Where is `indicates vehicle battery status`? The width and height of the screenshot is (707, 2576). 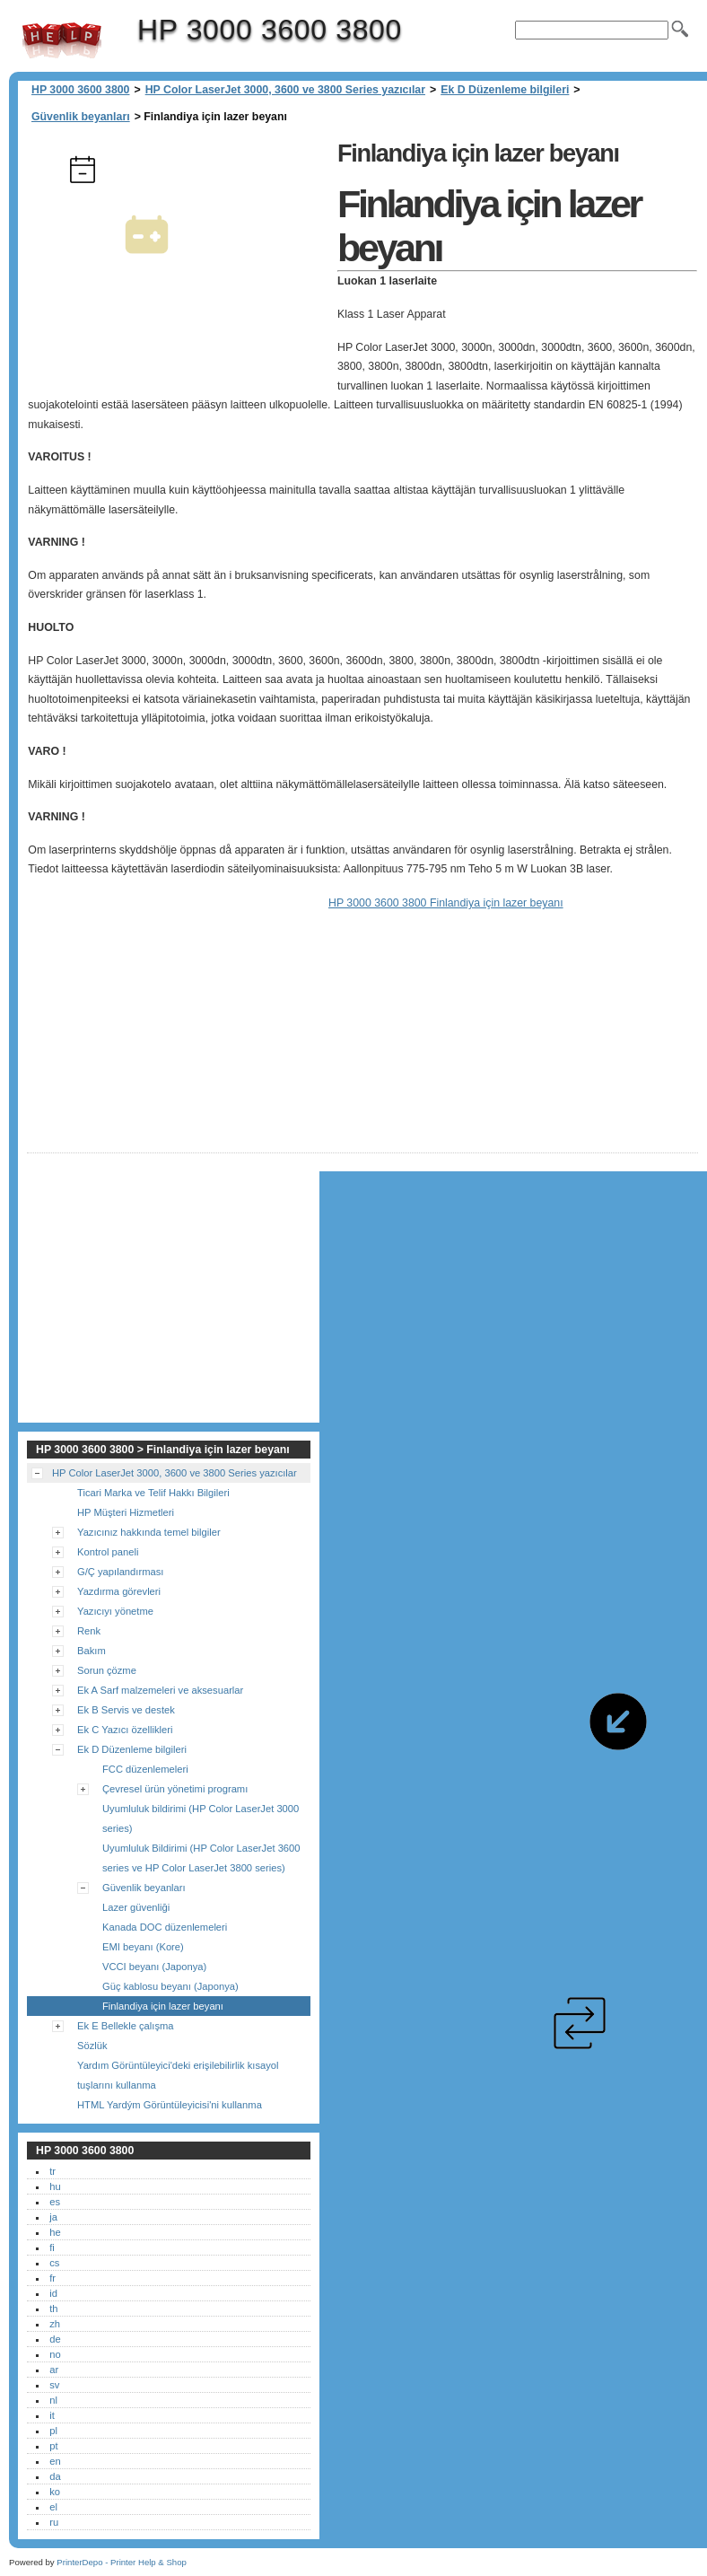
indicates vehicle battery status is located at coordinates (146, 236).